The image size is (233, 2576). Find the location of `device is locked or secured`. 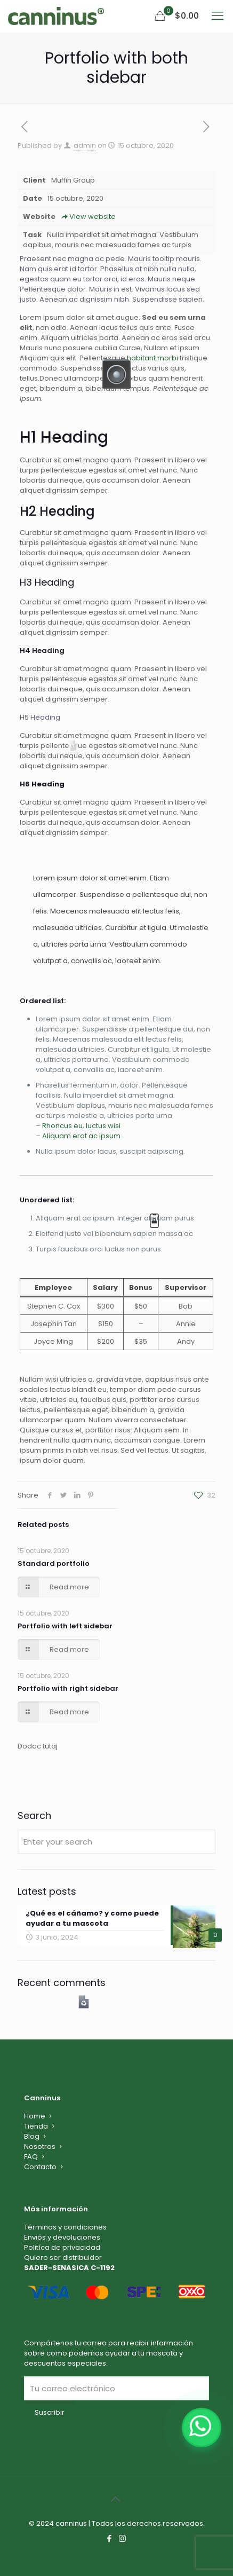

device is locked or secured is located at coordinates (154, 1220).